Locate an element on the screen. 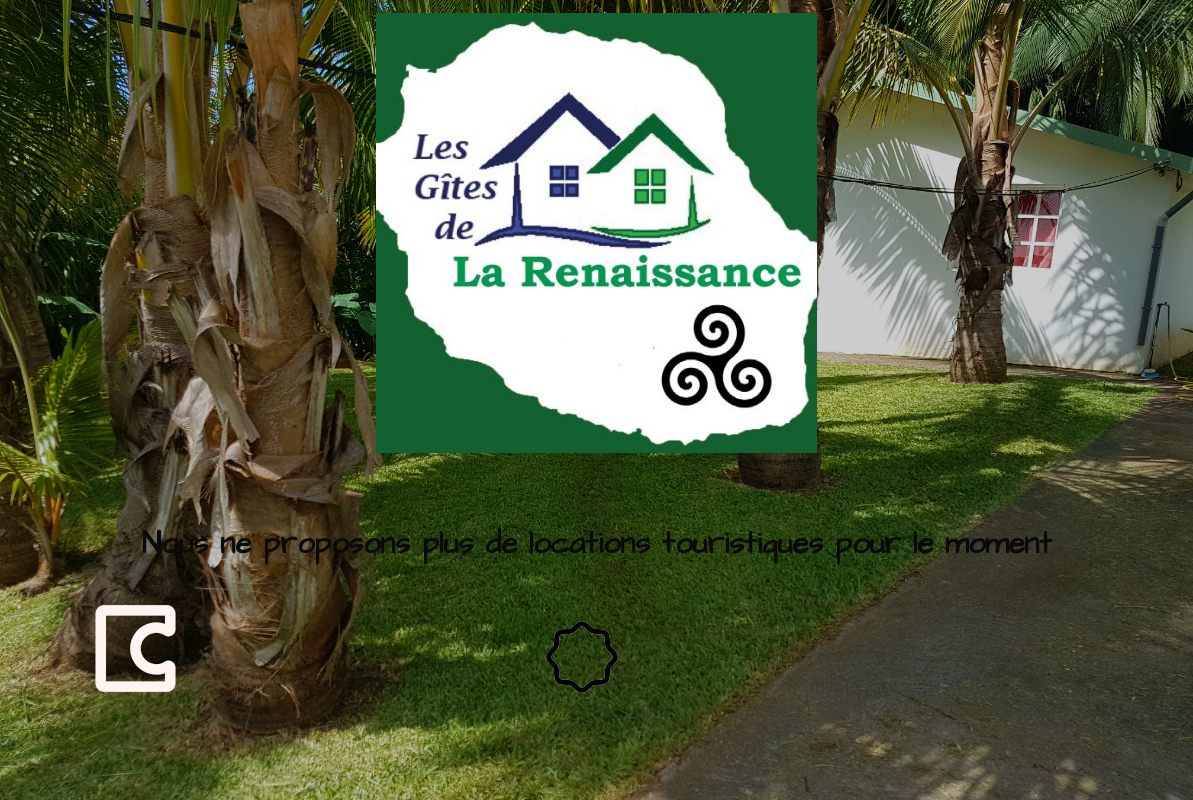 The height and width of the screenshot is (800, 1193). open coda app is located at coordinates (135, 648).